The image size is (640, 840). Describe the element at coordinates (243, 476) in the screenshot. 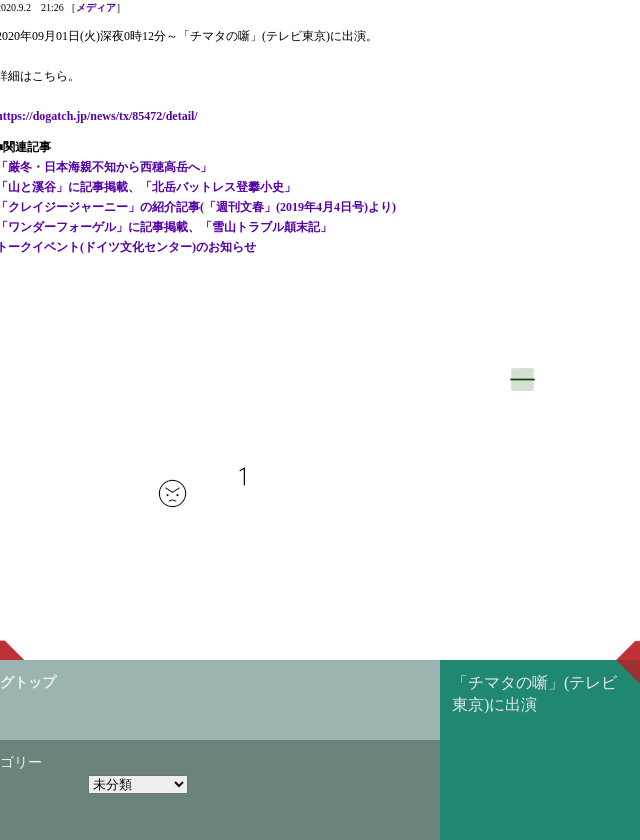

I see `indicates first place or top ranking` at that location.